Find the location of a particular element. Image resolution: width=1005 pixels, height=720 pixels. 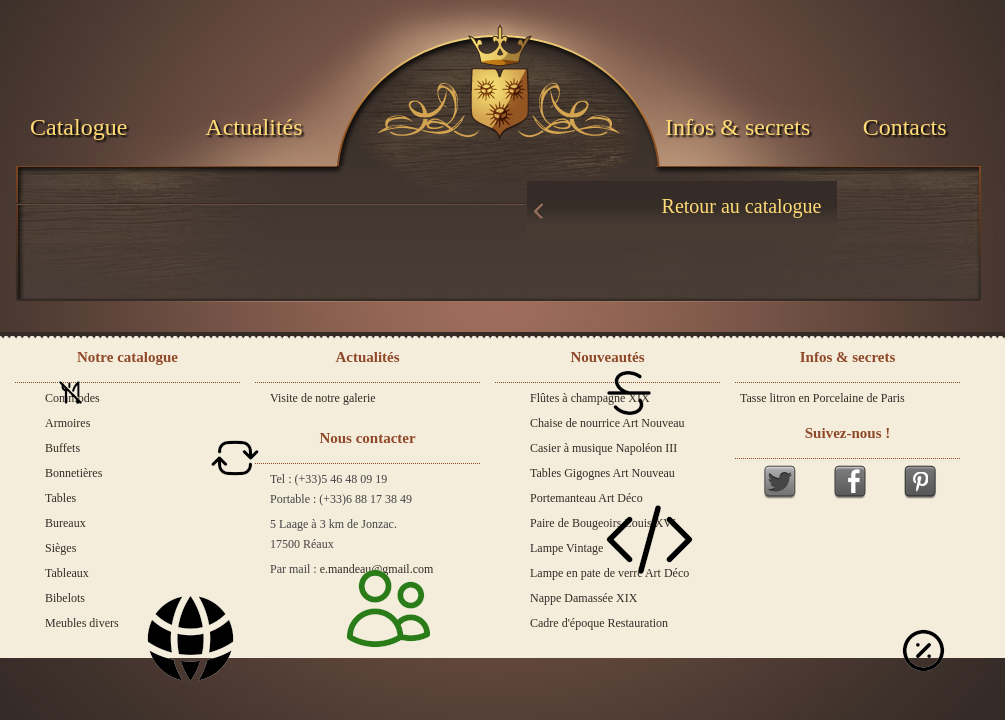

view available discounts or promotions is located at coordinates (923, 650).